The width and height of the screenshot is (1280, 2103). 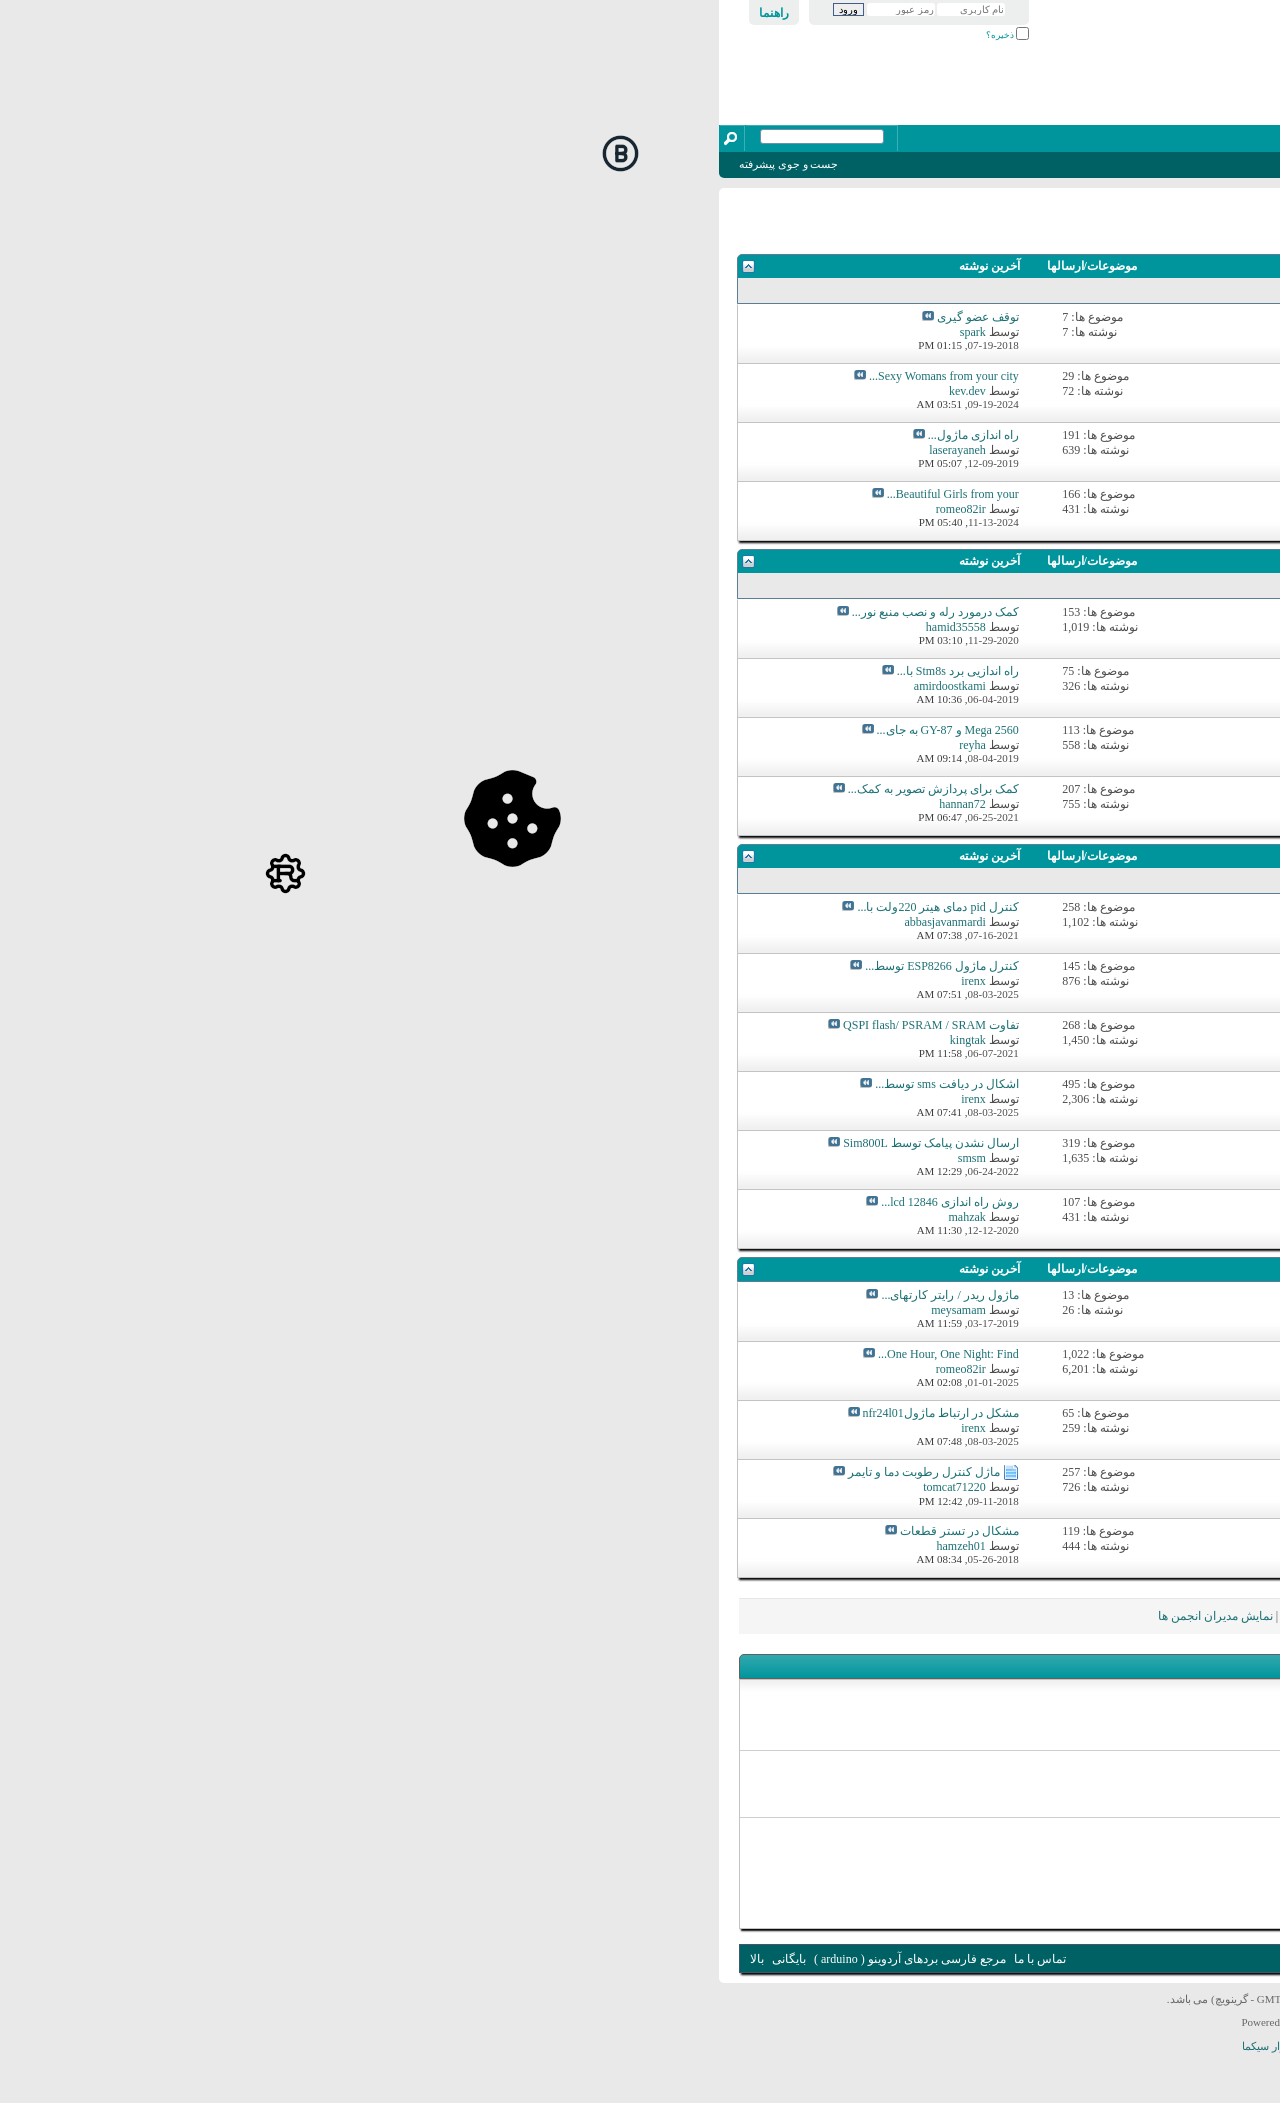 What do you see at coordinates (620, 153) in the screenshot?
I see `xbox controller B button indicator` at bounding box center [620, 153].